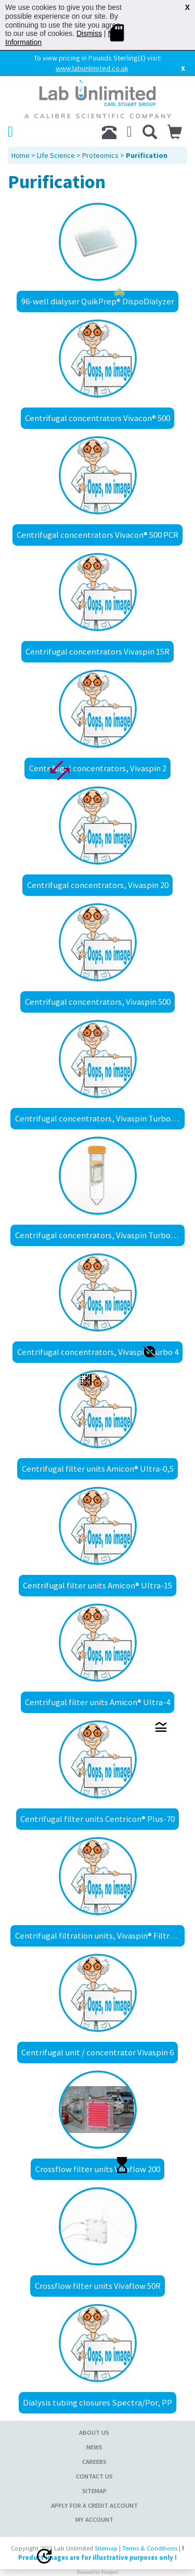 The image size is (195, 2576). I want to click on select pickup truck as vehicle type, so click(119, 292).